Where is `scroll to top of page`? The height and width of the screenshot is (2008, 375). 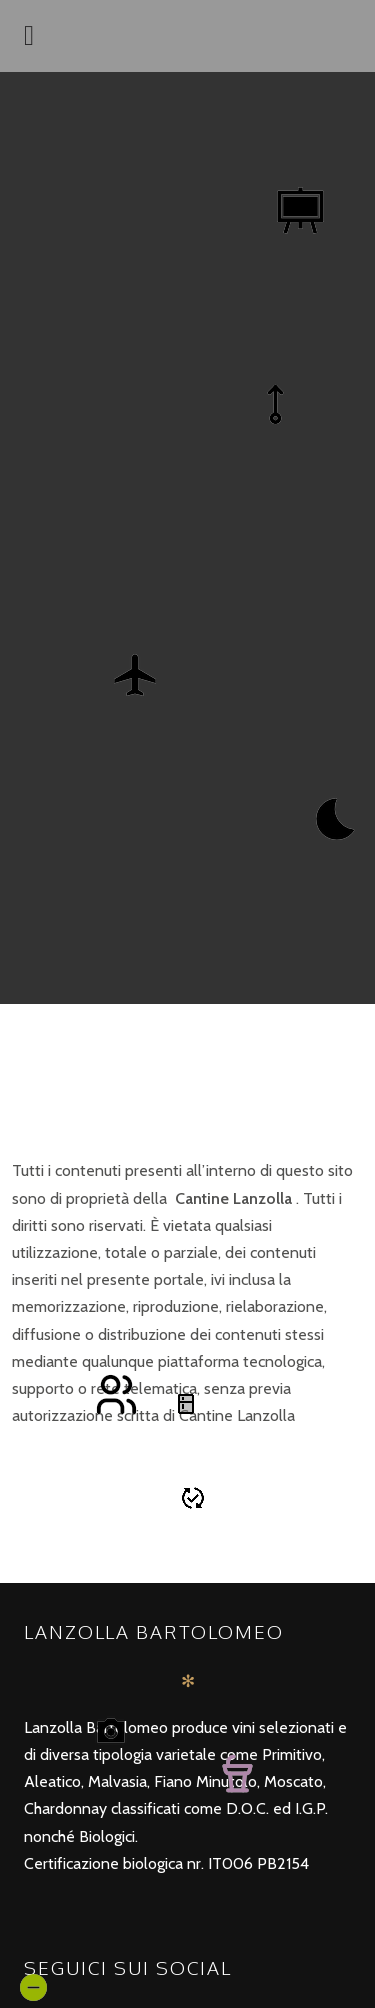 scroll to top of page is located at coordinates (275, 404).